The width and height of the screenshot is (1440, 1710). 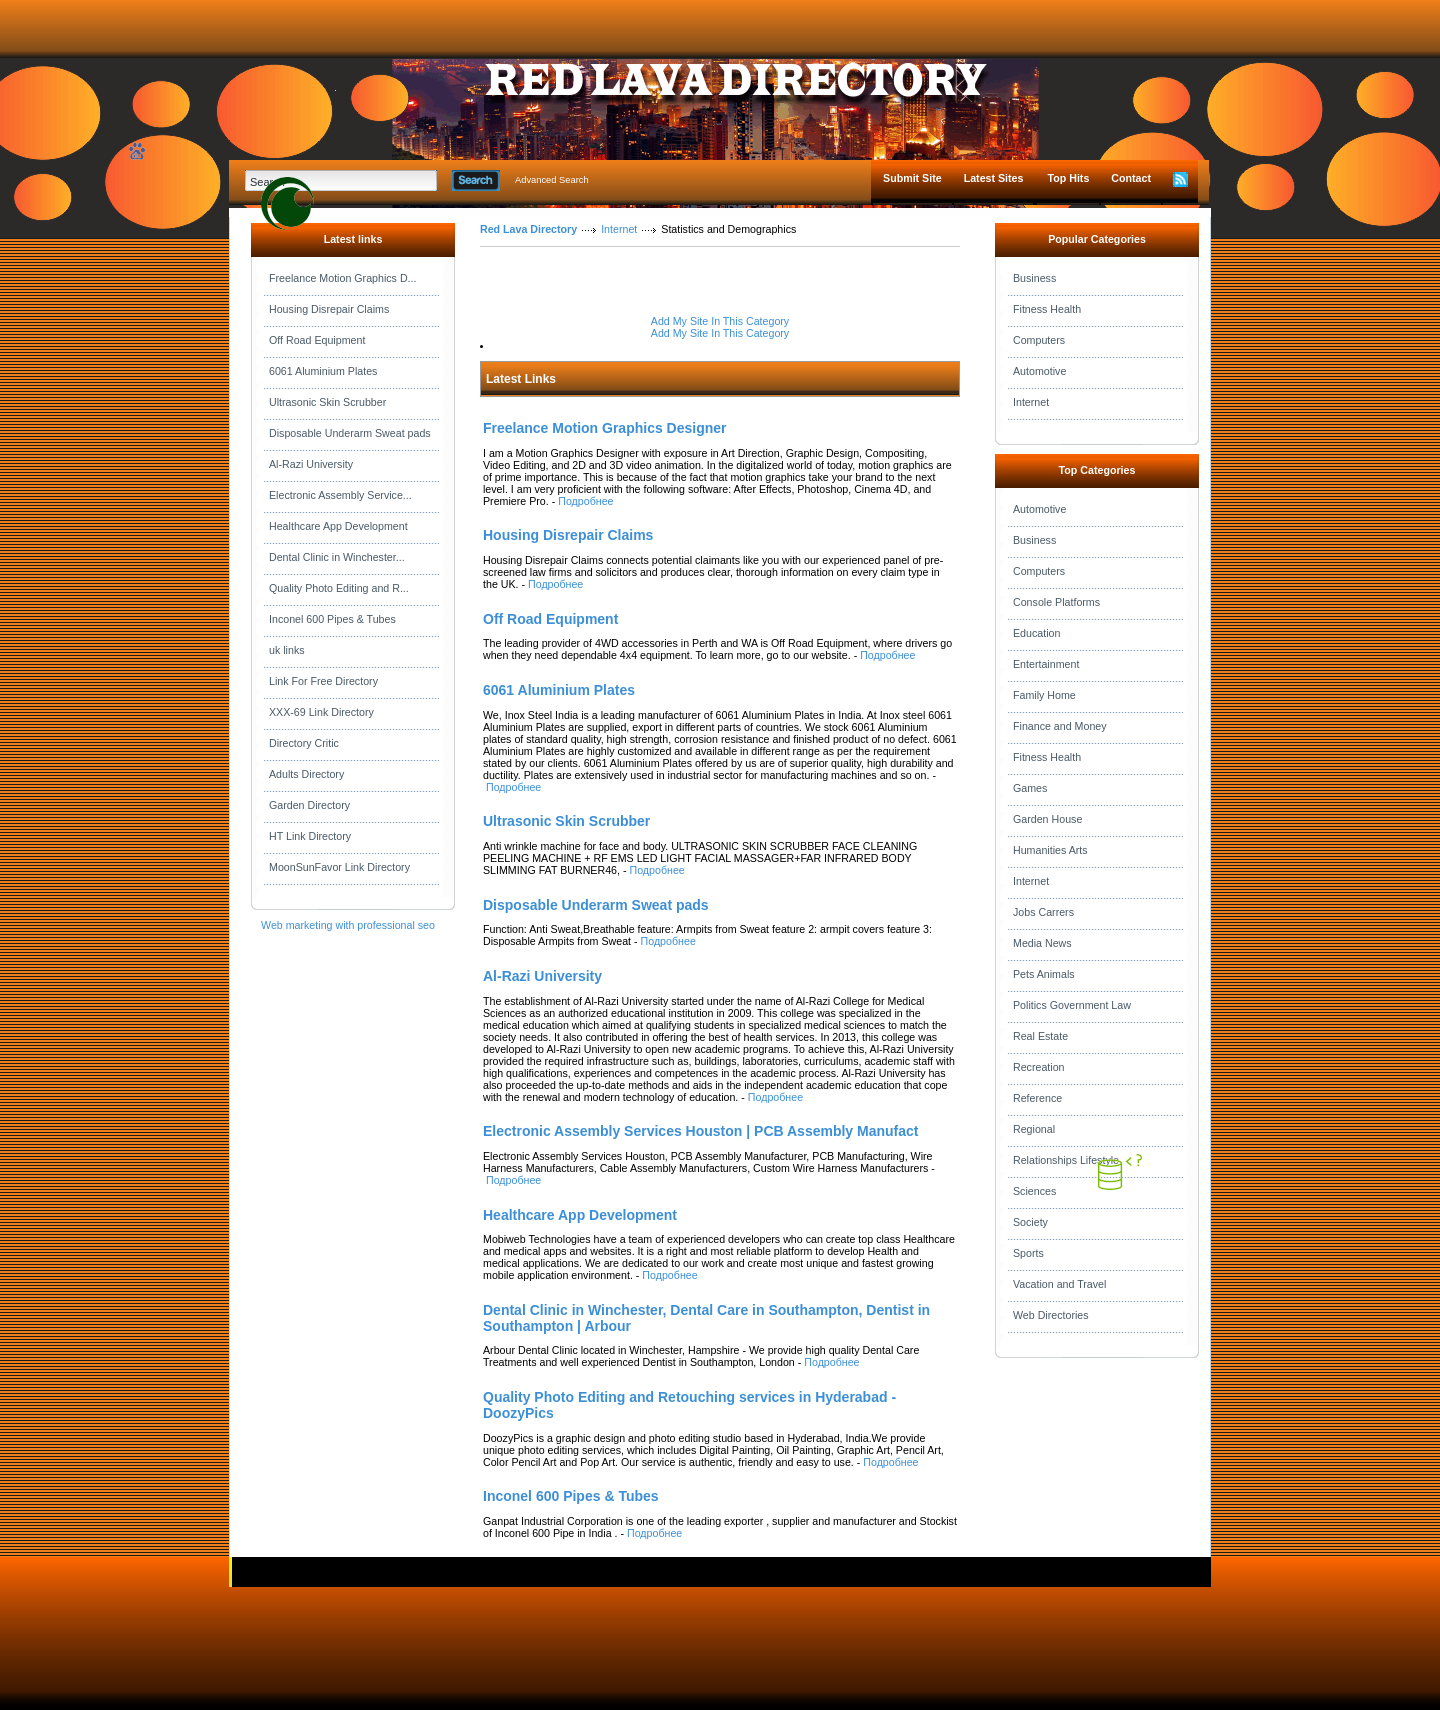 What do you see at coordinates (137, 151) in the screenshot?
I see `open Baidu app` at bounding box center [137, 151].